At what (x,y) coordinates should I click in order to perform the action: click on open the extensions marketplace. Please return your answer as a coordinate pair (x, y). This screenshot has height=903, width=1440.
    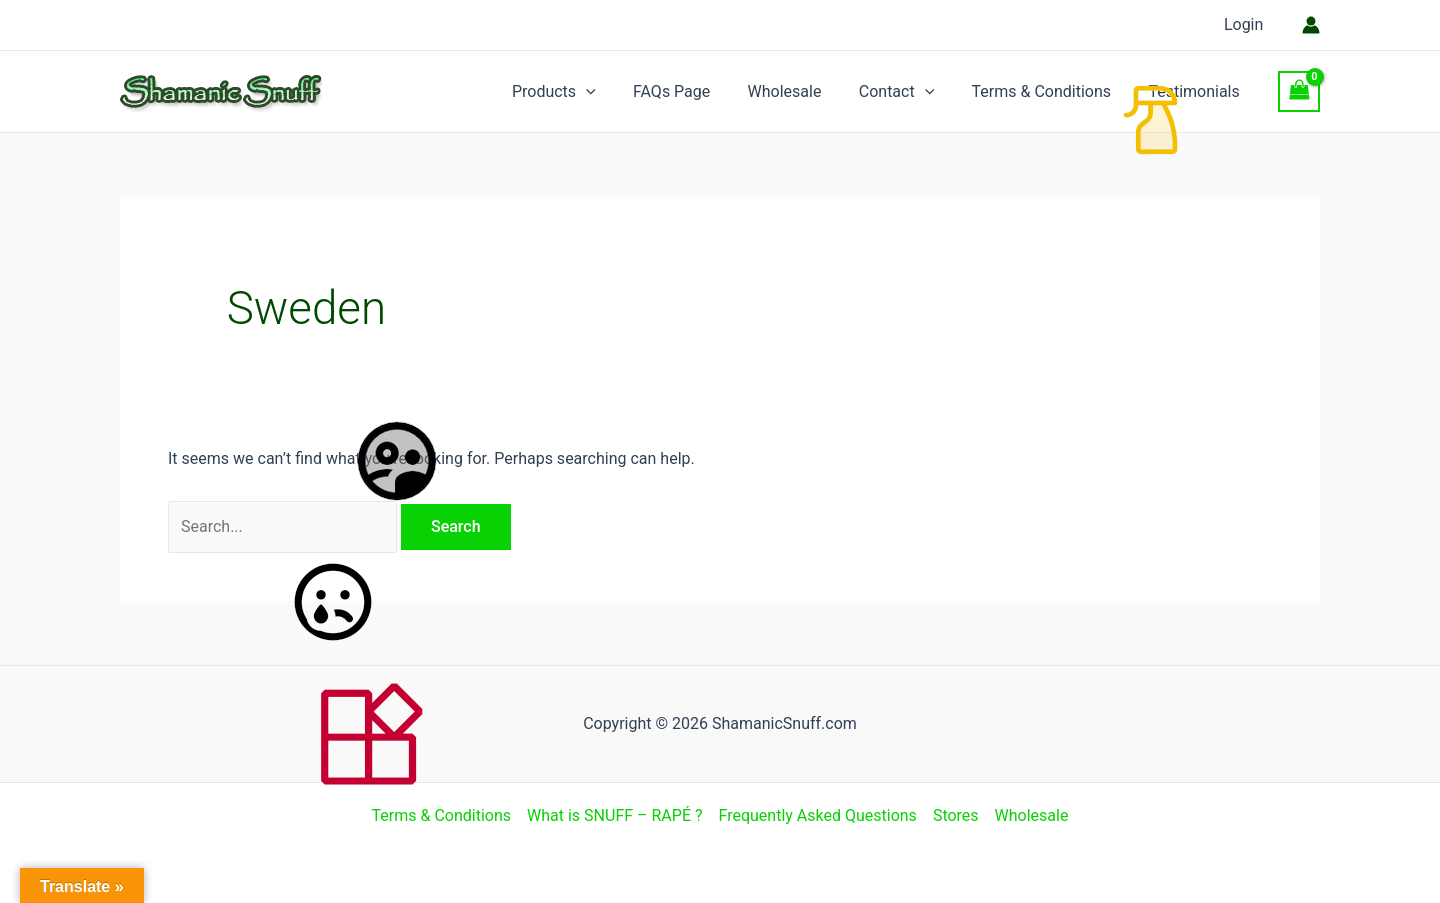
    Looking at the image, I should click on (367, 733).